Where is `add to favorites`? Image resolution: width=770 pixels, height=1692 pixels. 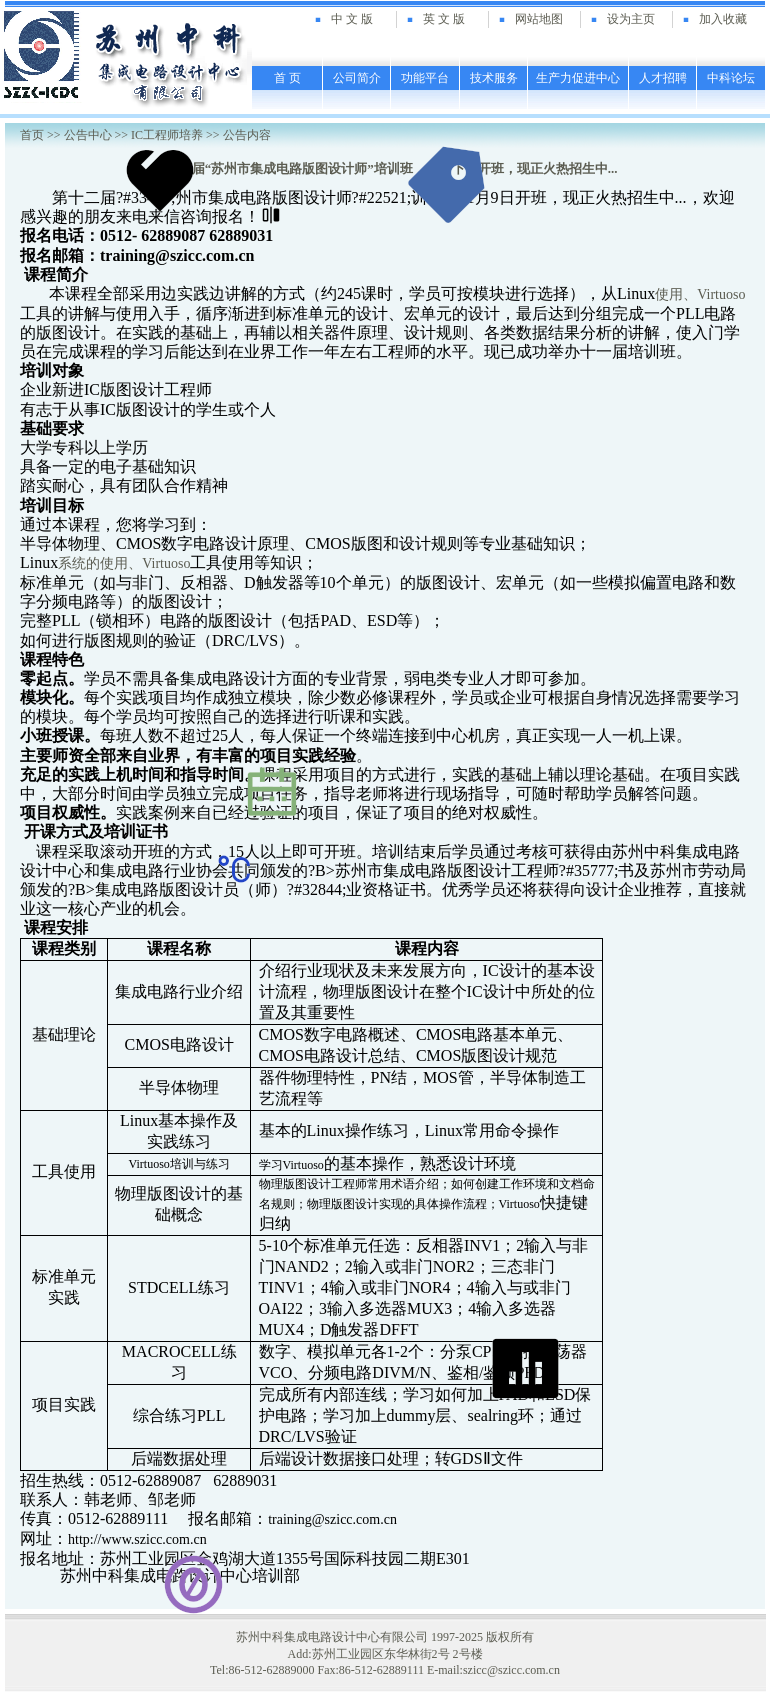 add to favorites is located at coordinates (160, 180).